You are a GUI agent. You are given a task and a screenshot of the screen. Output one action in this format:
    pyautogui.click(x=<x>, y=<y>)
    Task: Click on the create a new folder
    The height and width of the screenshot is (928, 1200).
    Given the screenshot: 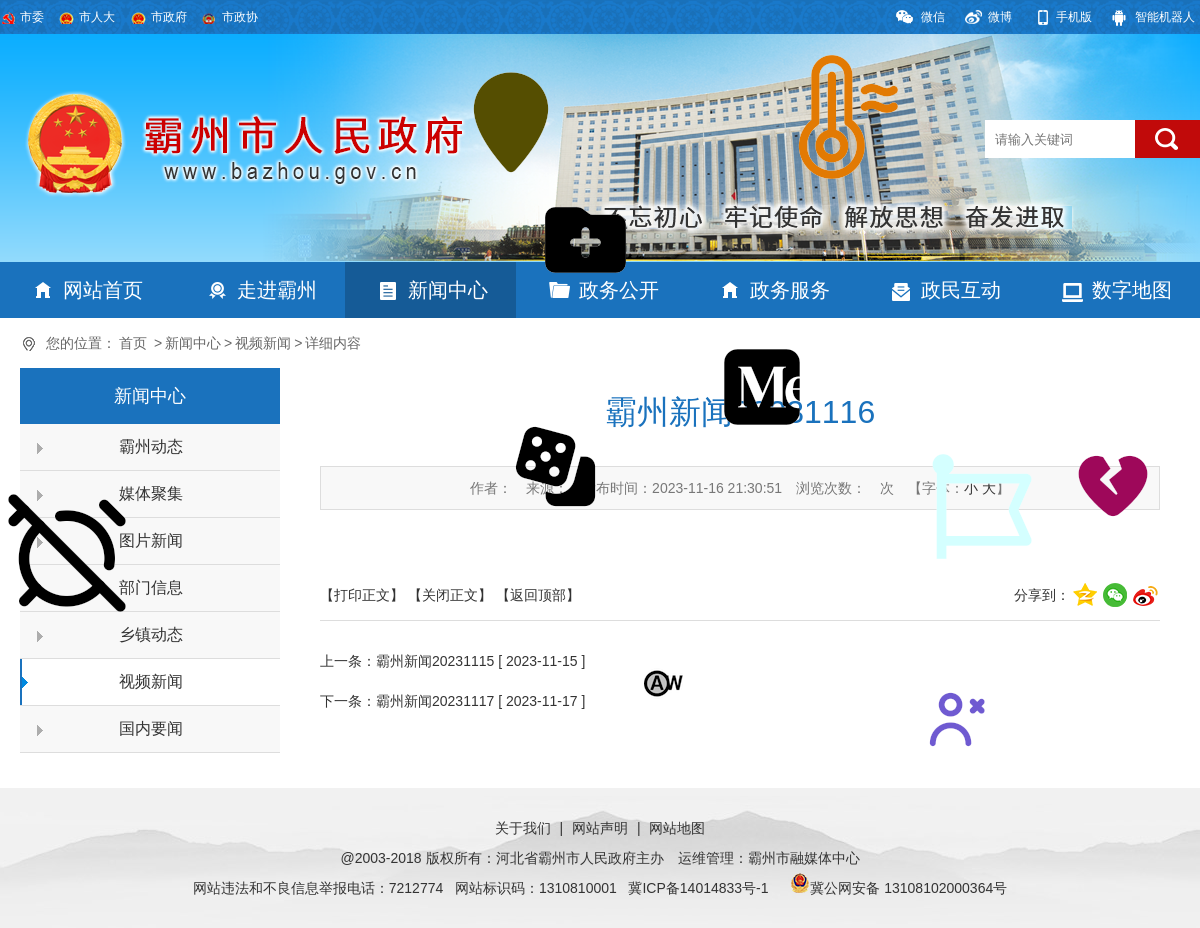 What is the action you would take?
    pyautogui.click(x=585, y=242)
    